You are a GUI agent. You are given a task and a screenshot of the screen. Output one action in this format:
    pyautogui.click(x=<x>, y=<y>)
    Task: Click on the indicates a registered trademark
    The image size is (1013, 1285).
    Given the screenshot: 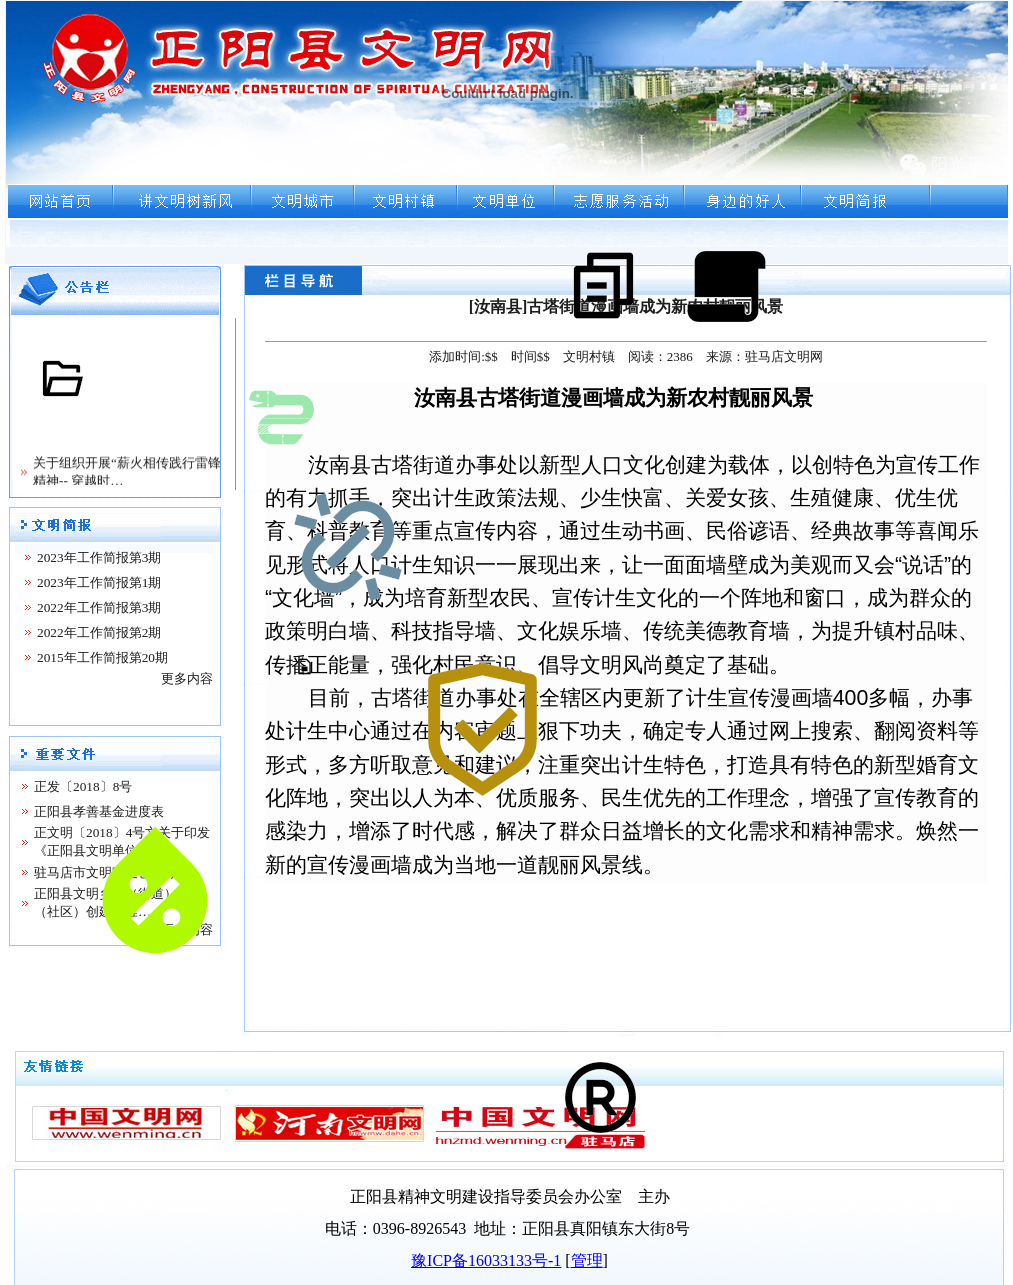 What is the action you would take?
    pyautogui.click(x=600, y=1097)
    